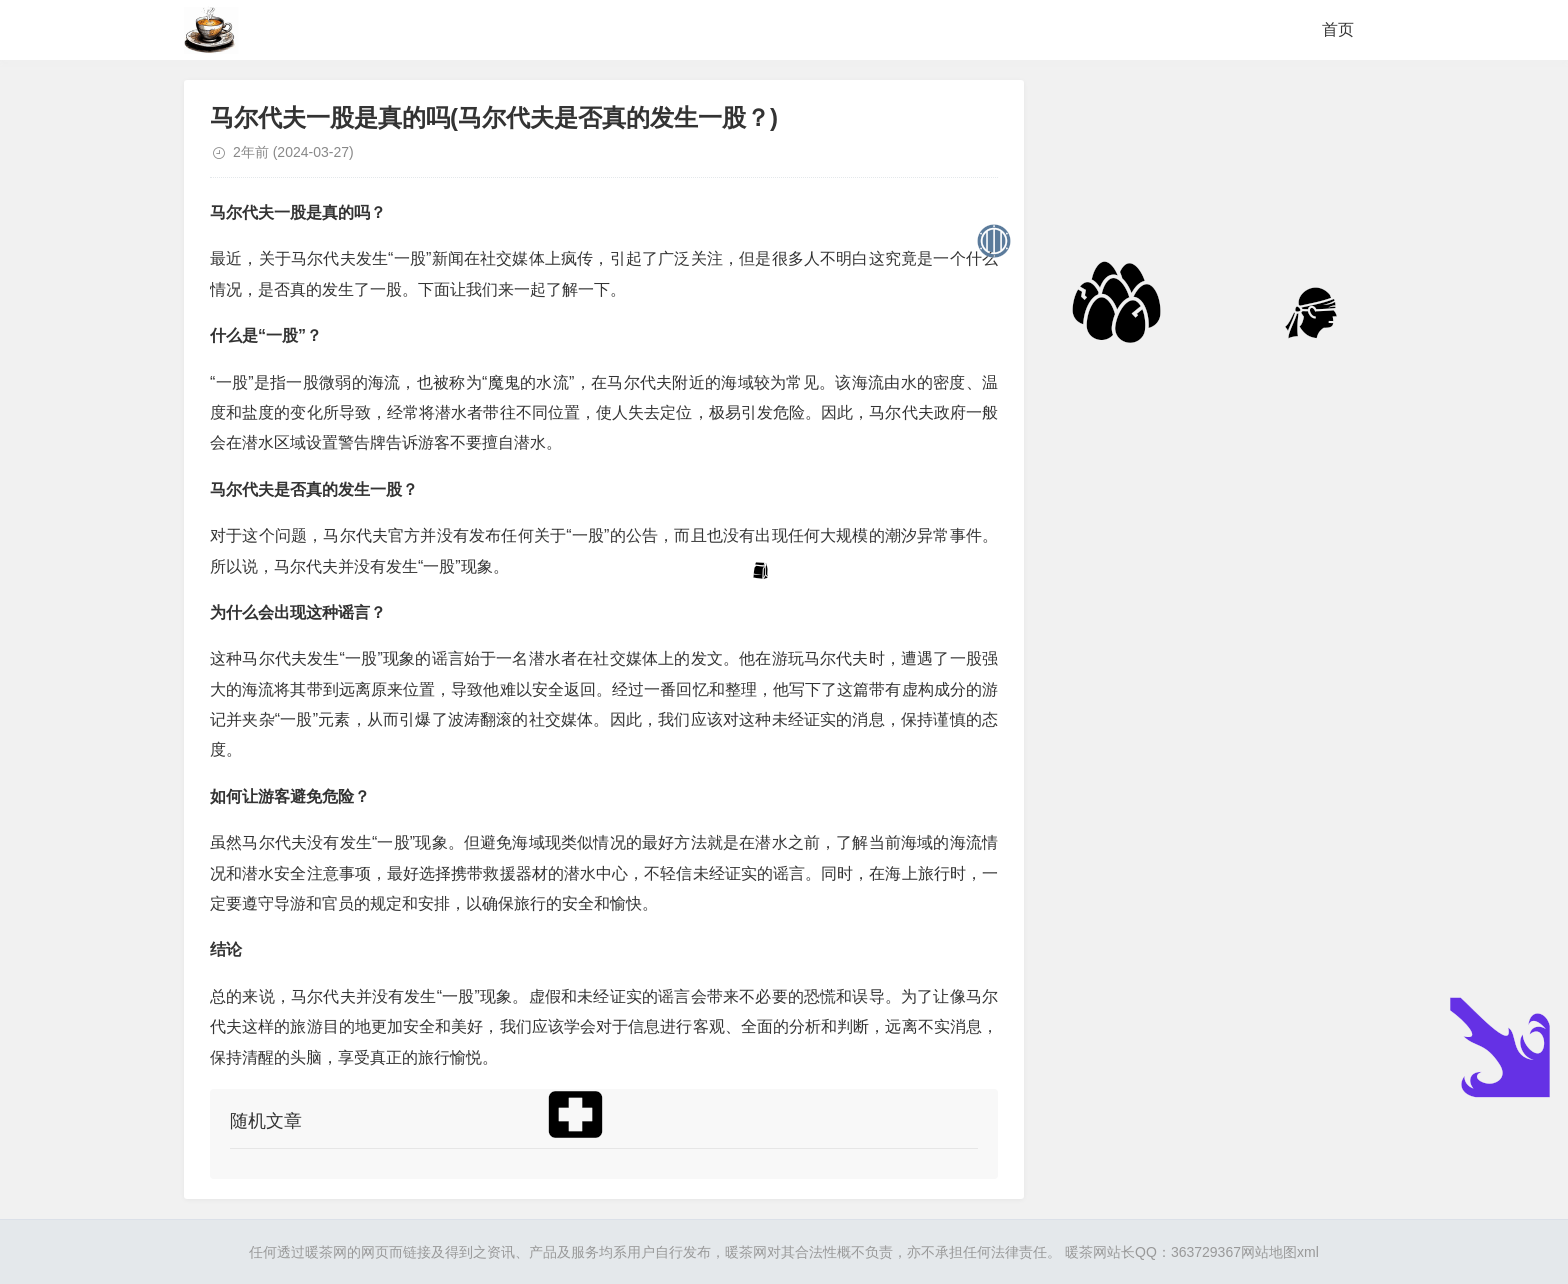 Image resolution: width=1568 pixels, height=1284 pixels. What do you see at coordinates (1116, 302) in the screenshot?
I see `indicates a nest or breeding area in gameplay` at bounding box center [1116, 302].